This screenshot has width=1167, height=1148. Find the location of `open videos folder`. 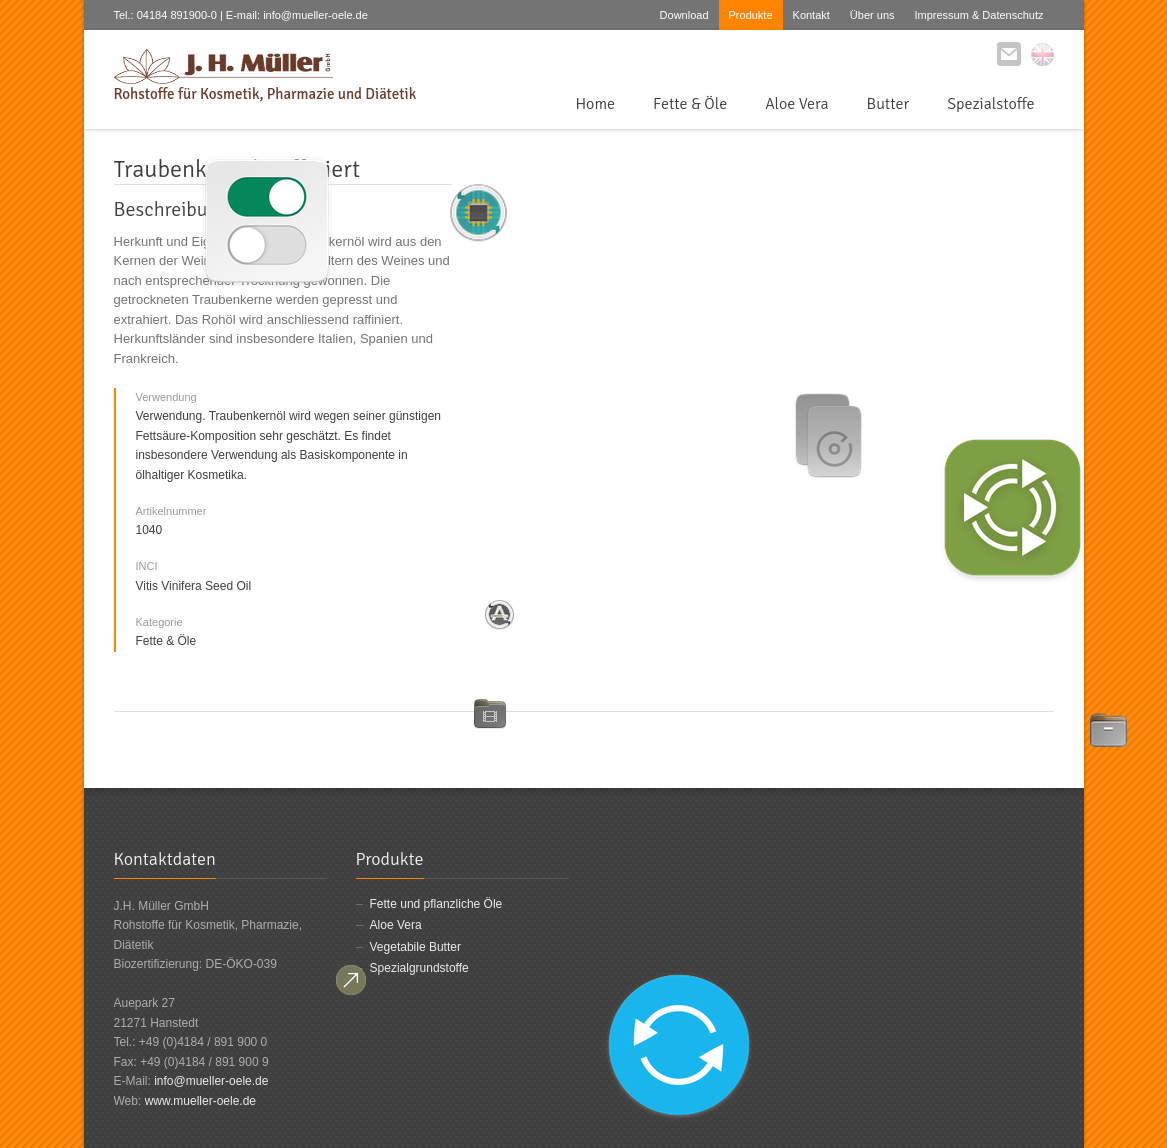

open videos folder is located at coordinates (490, 713).